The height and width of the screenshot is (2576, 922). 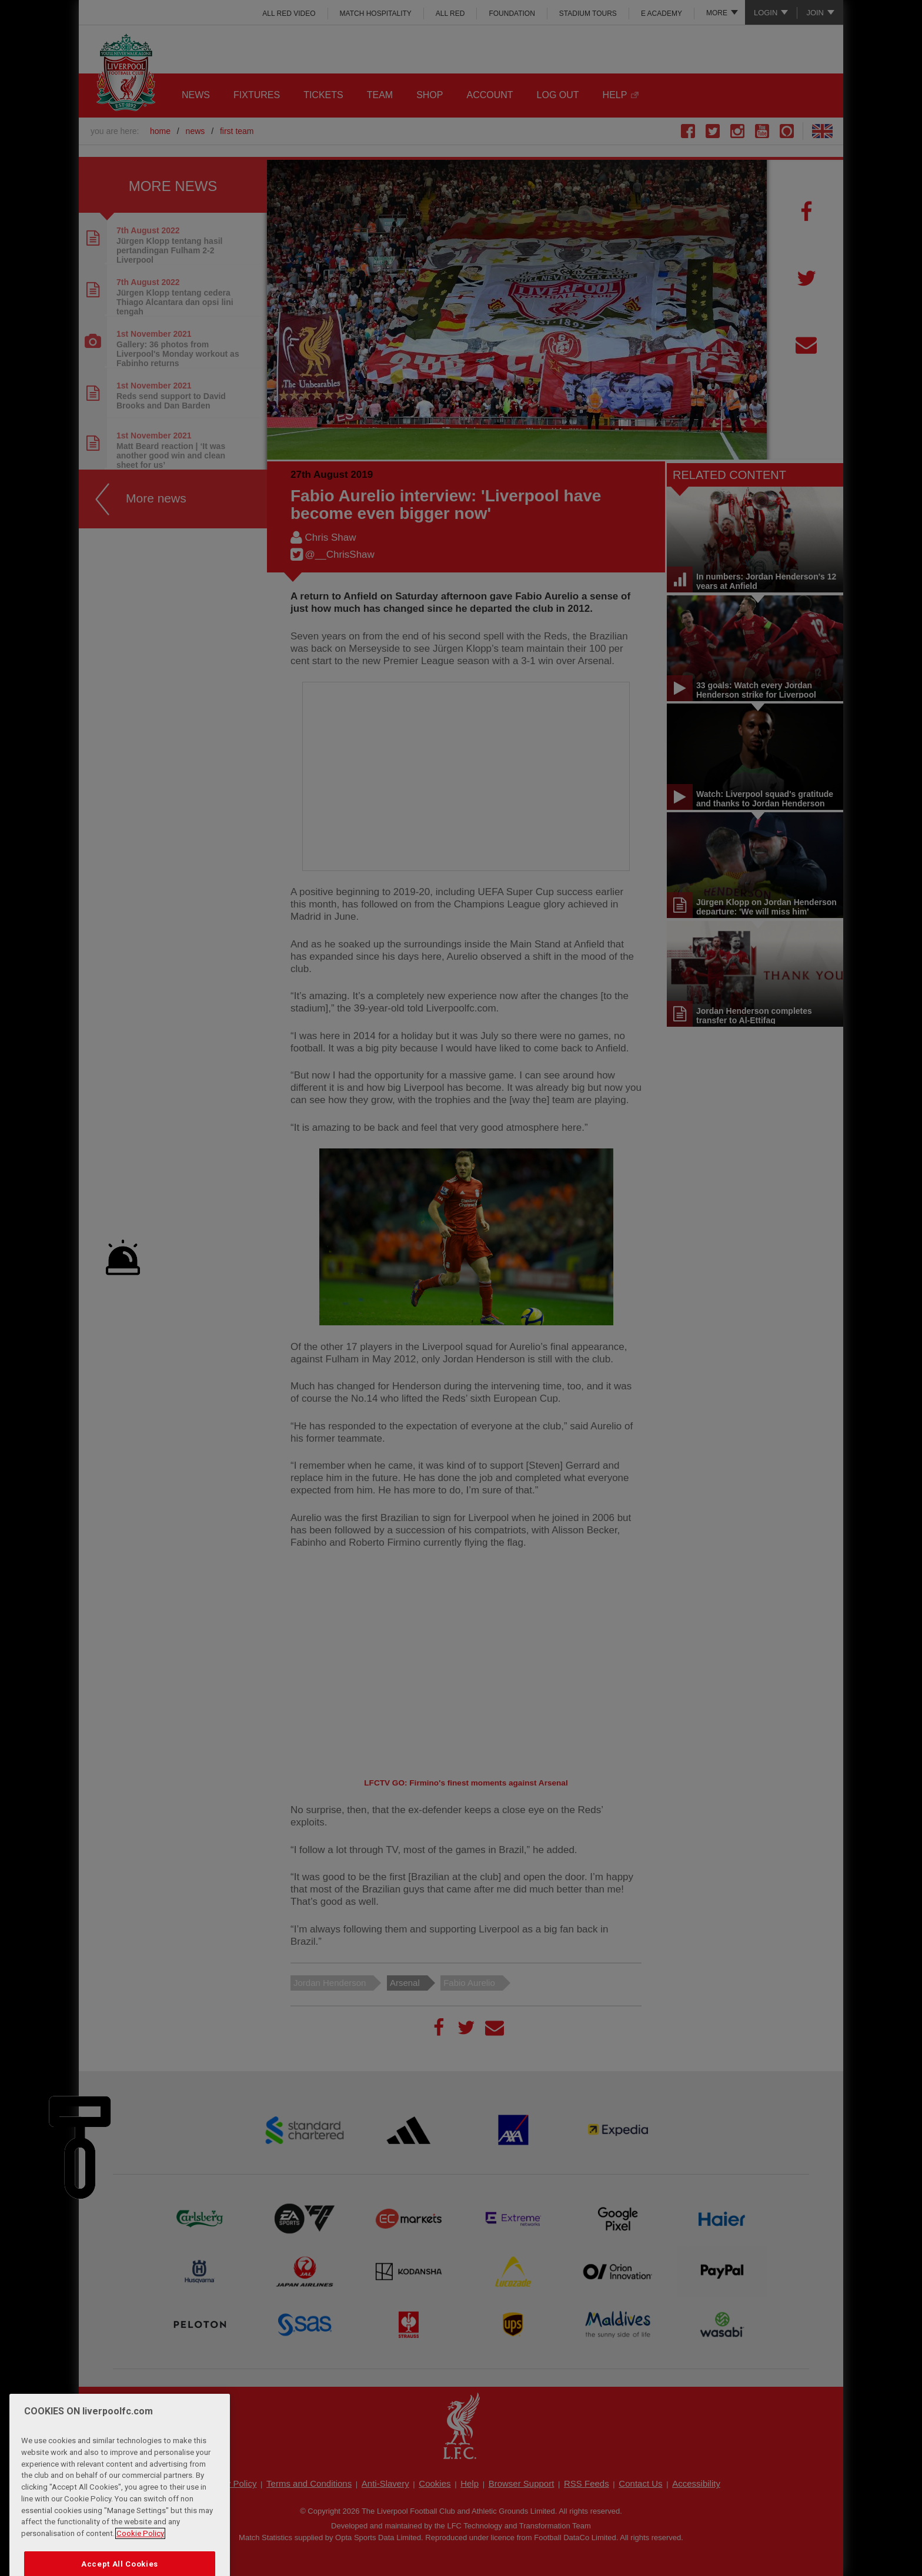 What do you see at coordinates (80, 2148) in the screenshot?
I see `grooming or personal care tools` at bounding box center [80, 2148].